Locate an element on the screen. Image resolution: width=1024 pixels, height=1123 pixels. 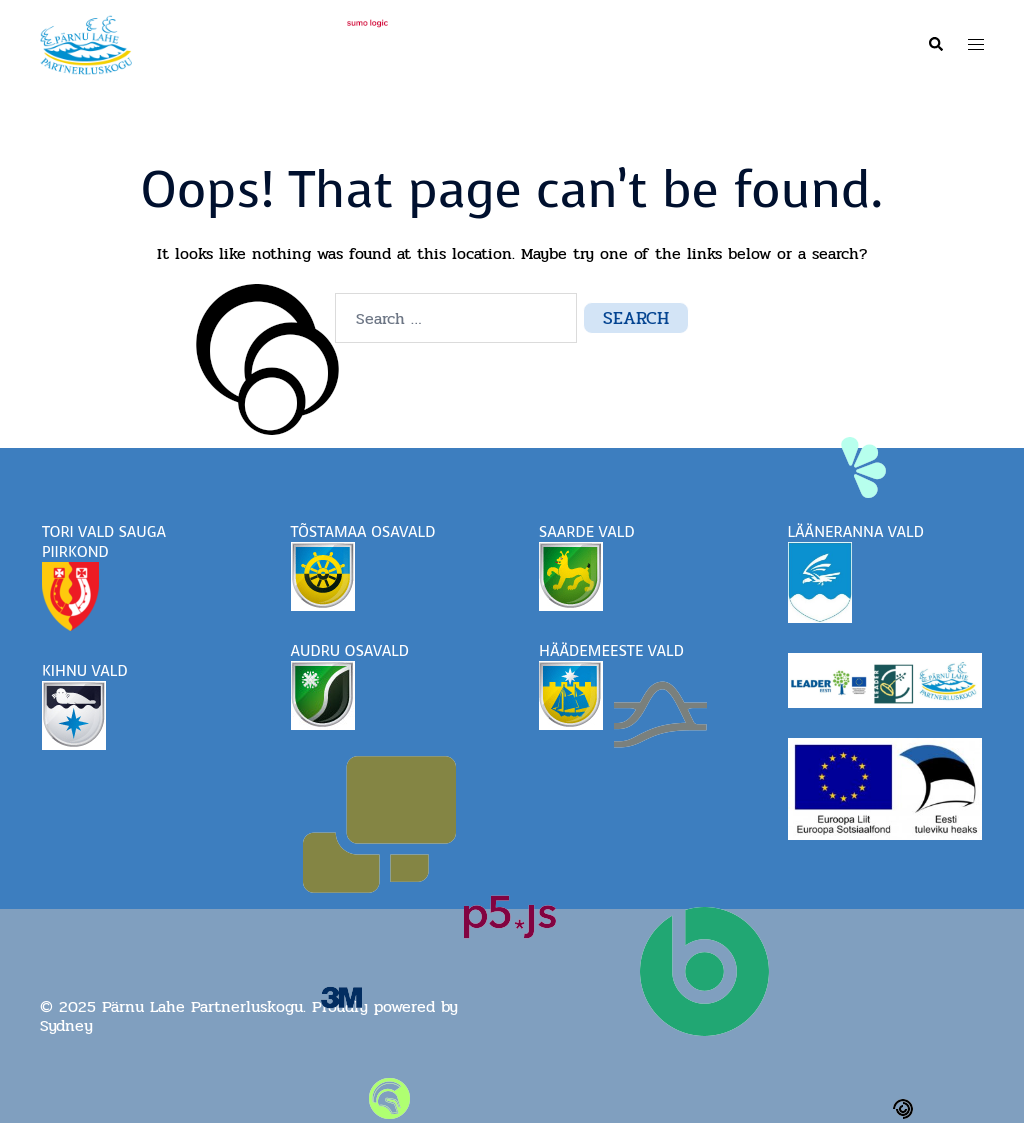
3M company logo is located at coordinates (341, 997).